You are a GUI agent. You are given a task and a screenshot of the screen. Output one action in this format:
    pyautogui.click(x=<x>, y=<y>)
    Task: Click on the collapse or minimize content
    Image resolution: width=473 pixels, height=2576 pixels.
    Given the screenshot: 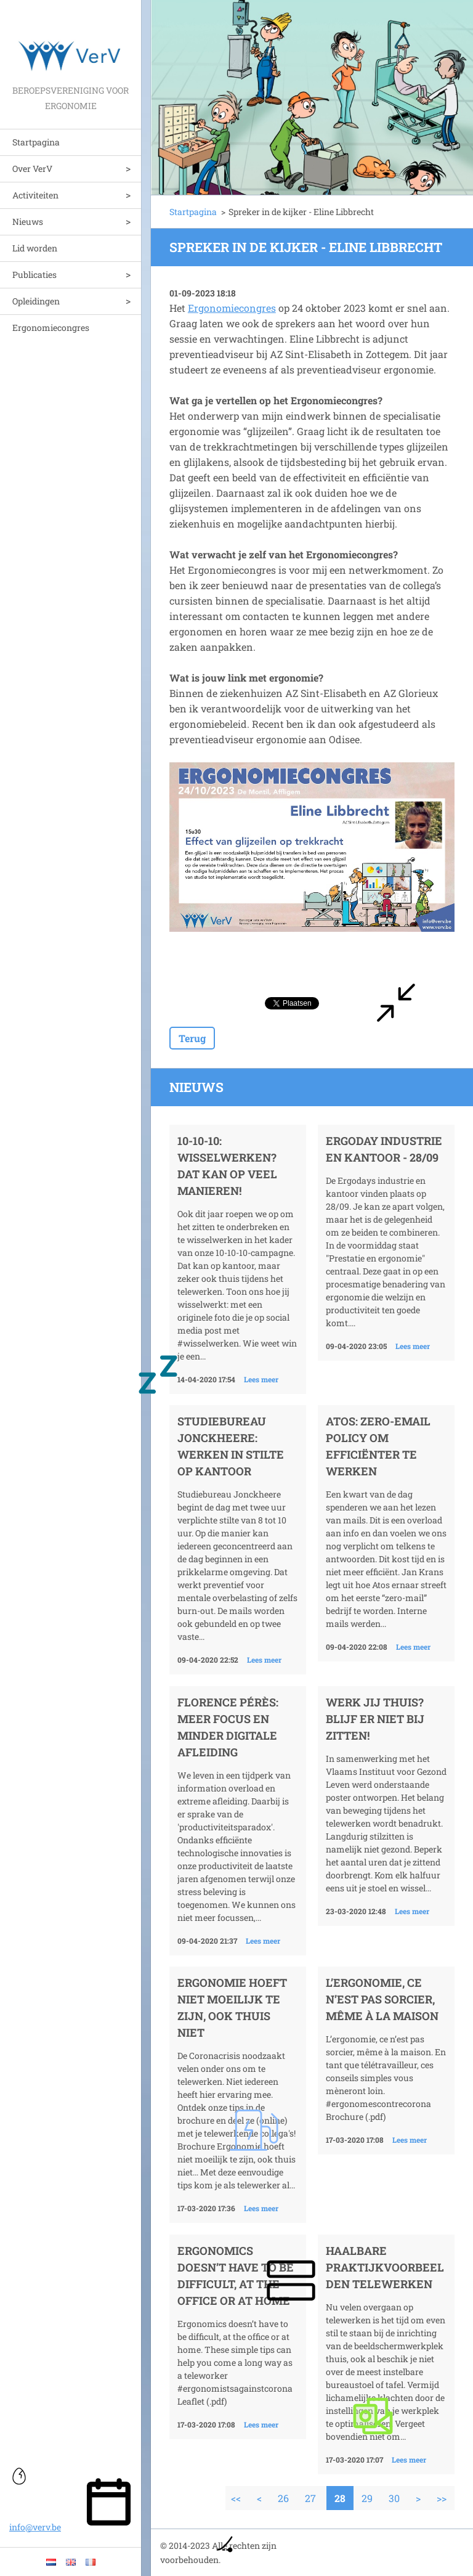 What is the action you would take?
    pyautogui.click(x=396, y=1003)
    